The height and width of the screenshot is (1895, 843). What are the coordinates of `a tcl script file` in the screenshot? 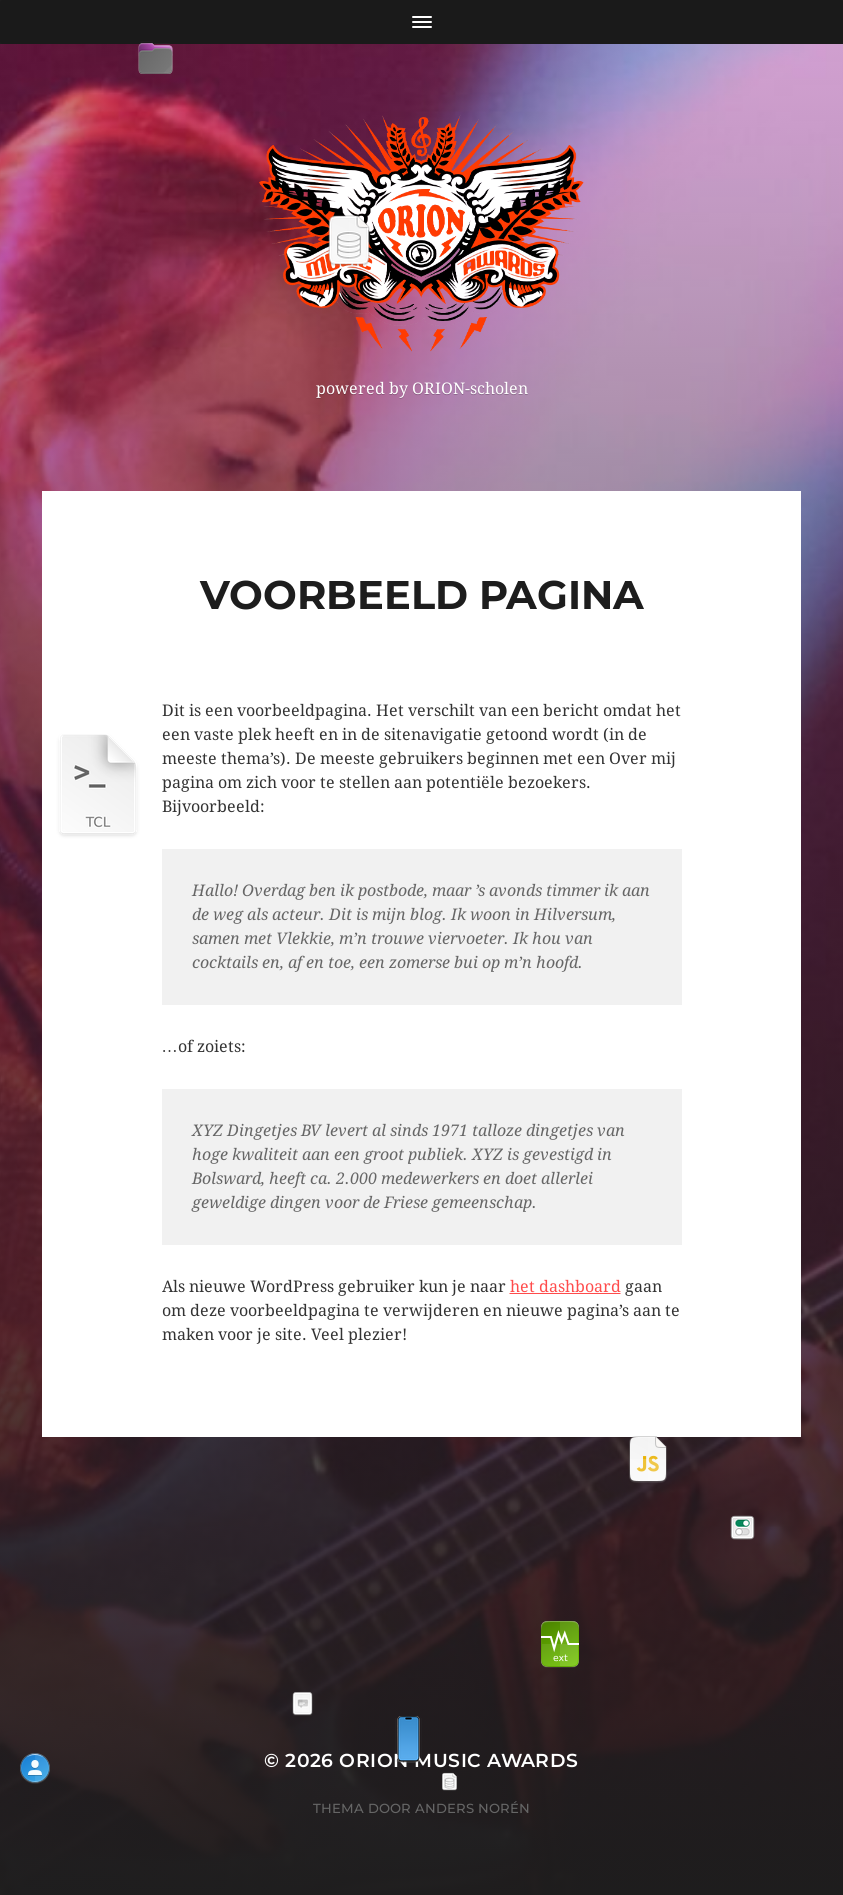 It's located at (98, 786).